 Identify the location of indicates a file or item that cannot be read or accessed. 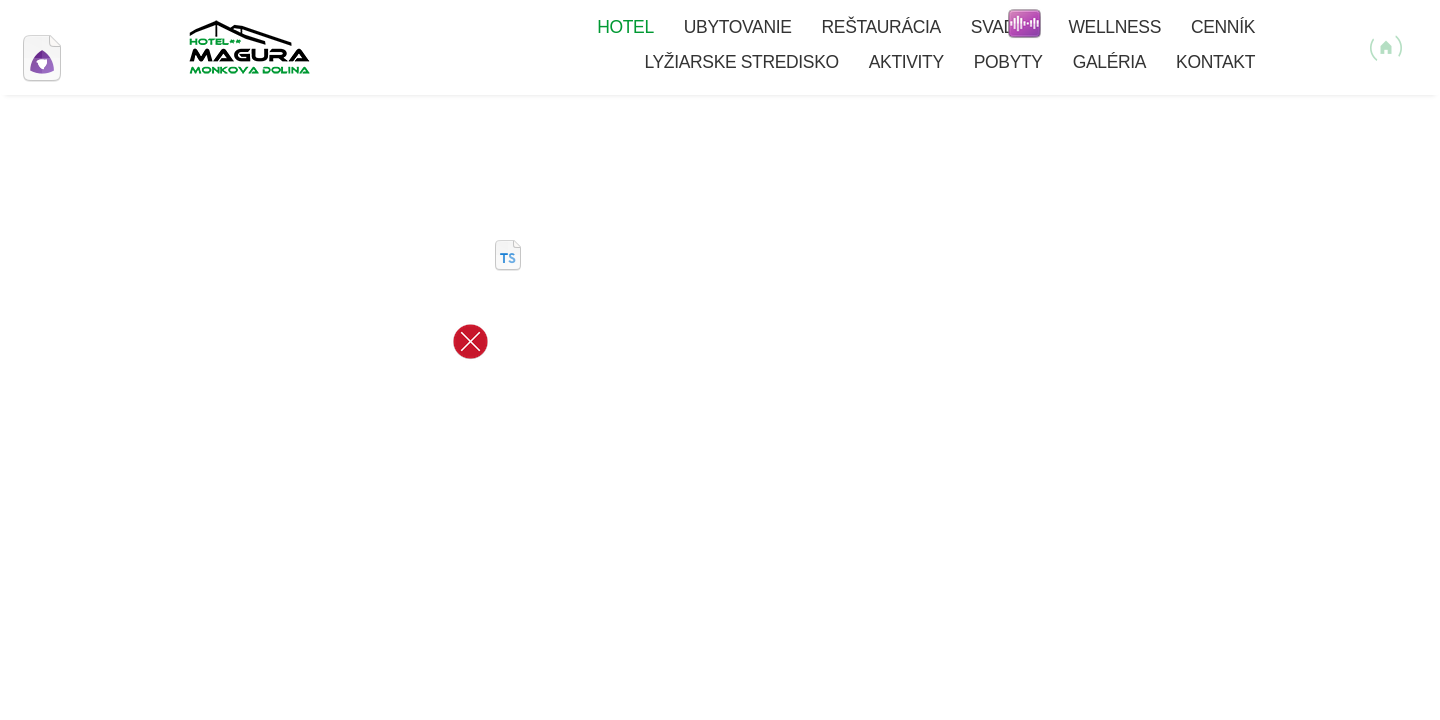
(470, 341).